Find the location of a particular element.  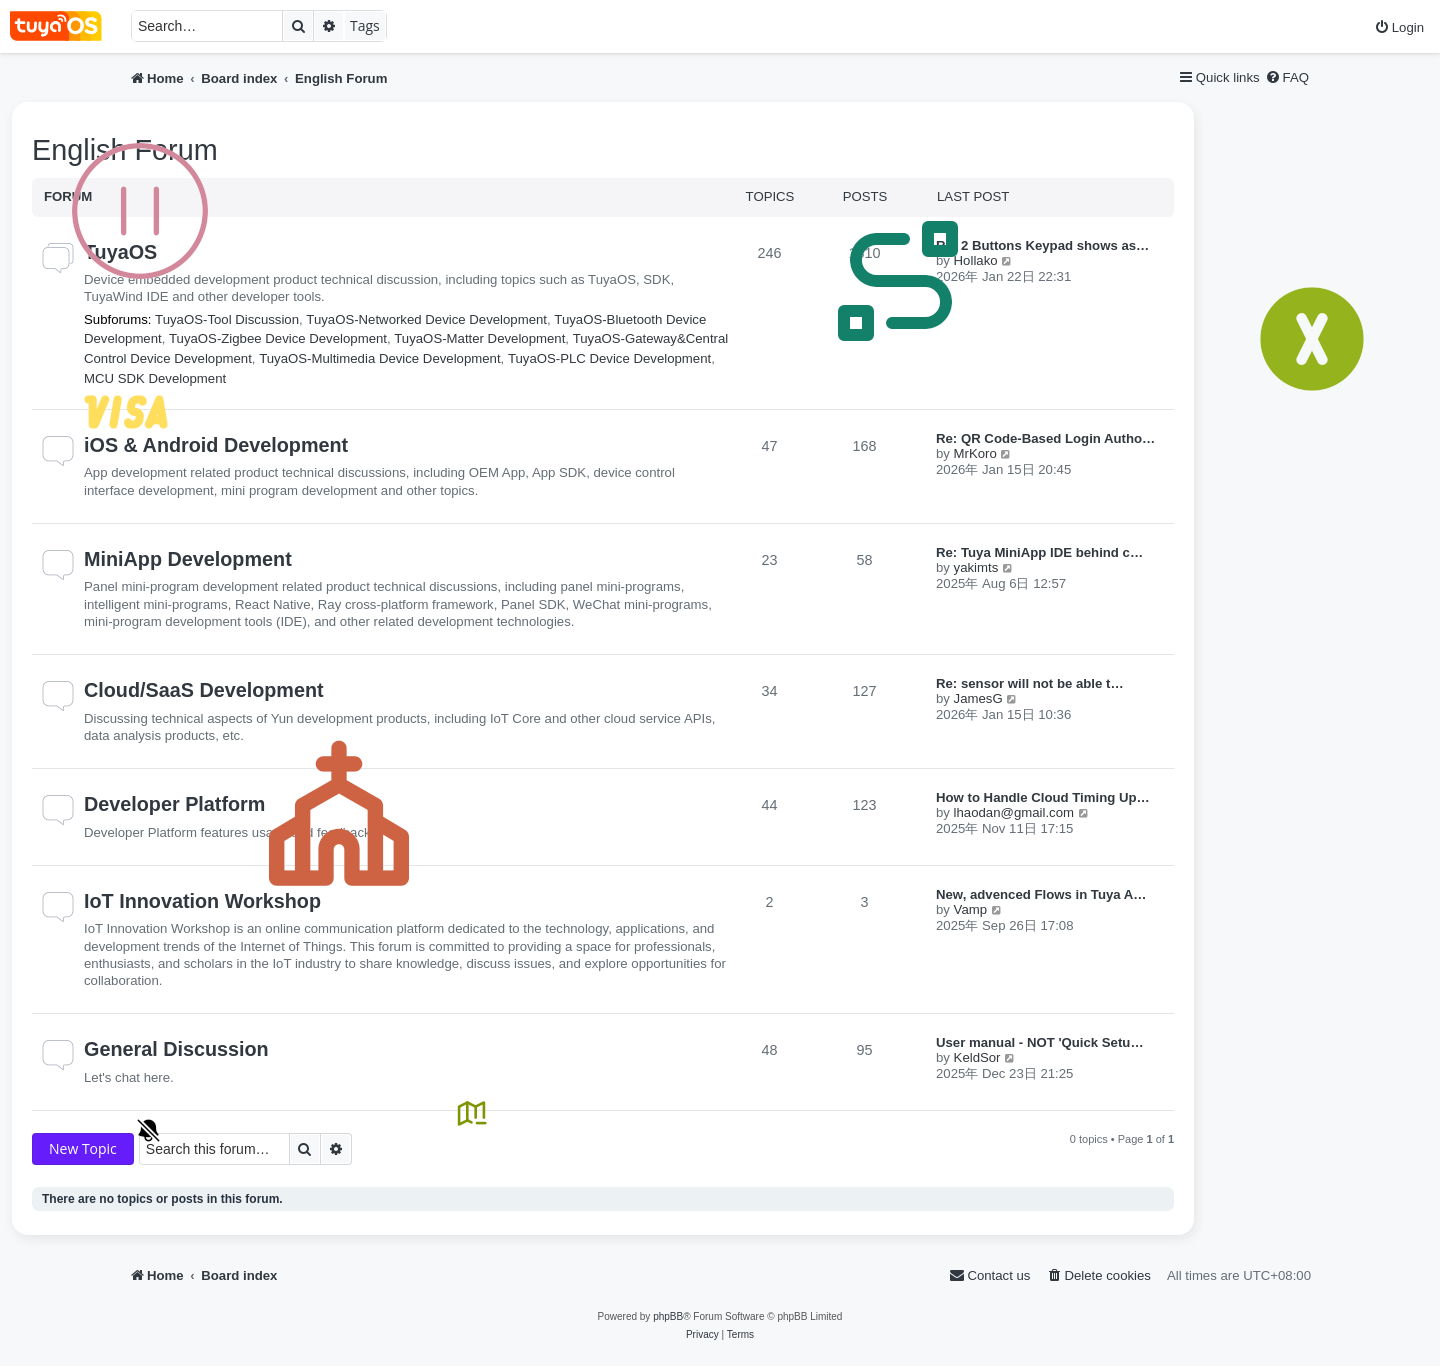

remove a location from the map is located at coordinates (471, 1113).